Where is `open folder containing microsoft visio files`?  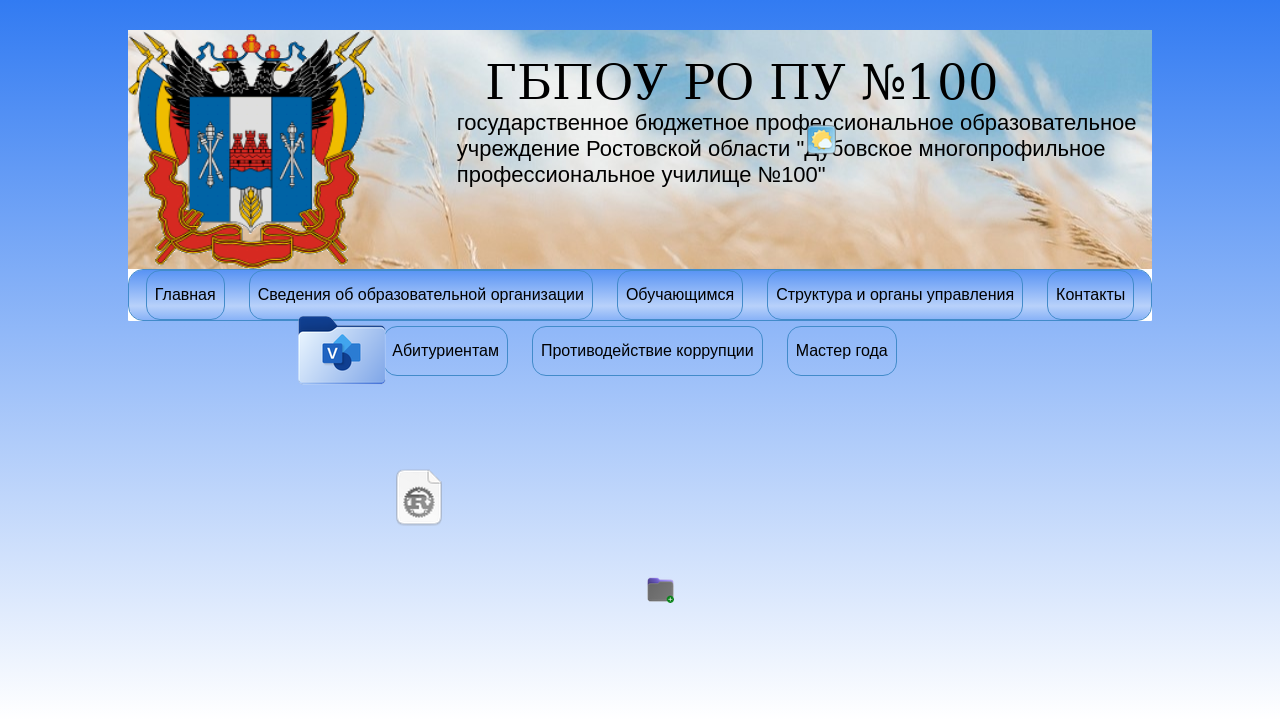
open folder containing microsoft visio files is located at coordinates (341, 352).